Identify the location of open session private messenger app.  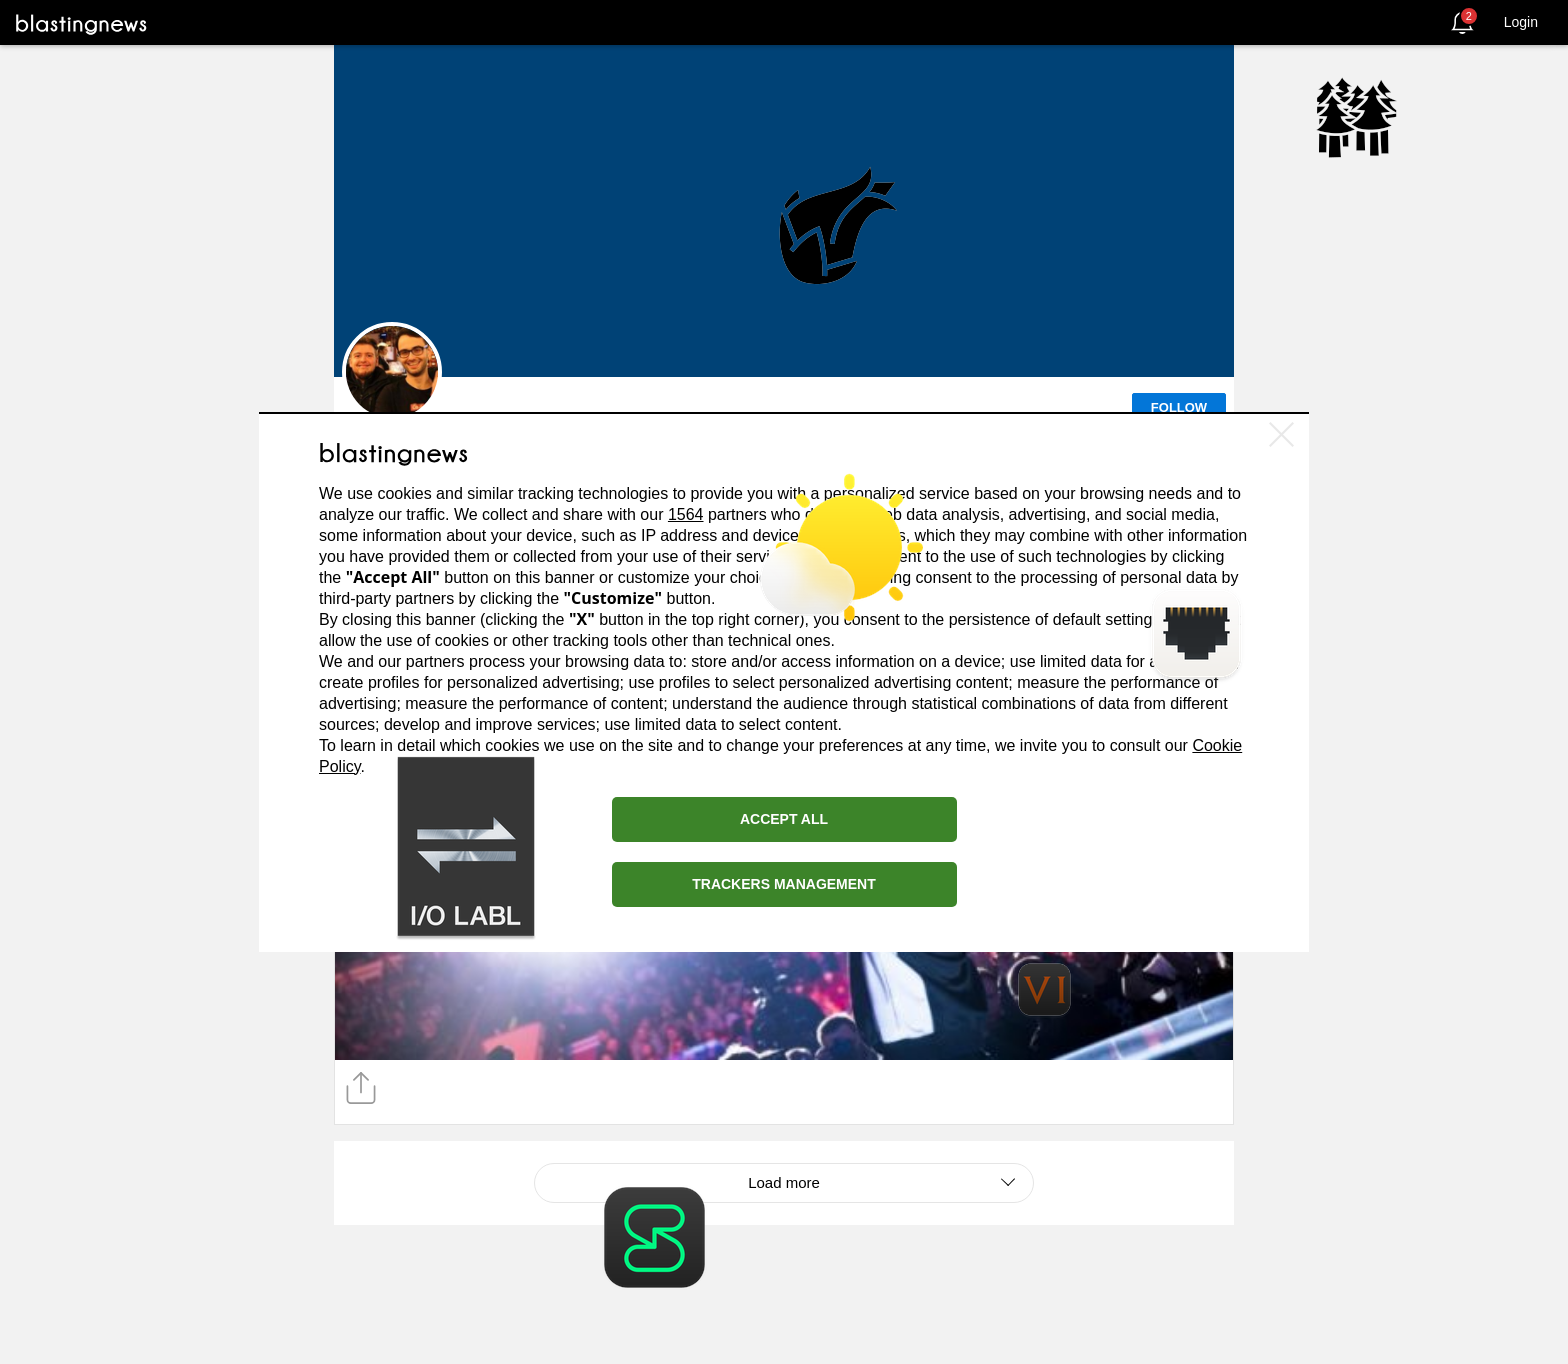
(654, 1237).